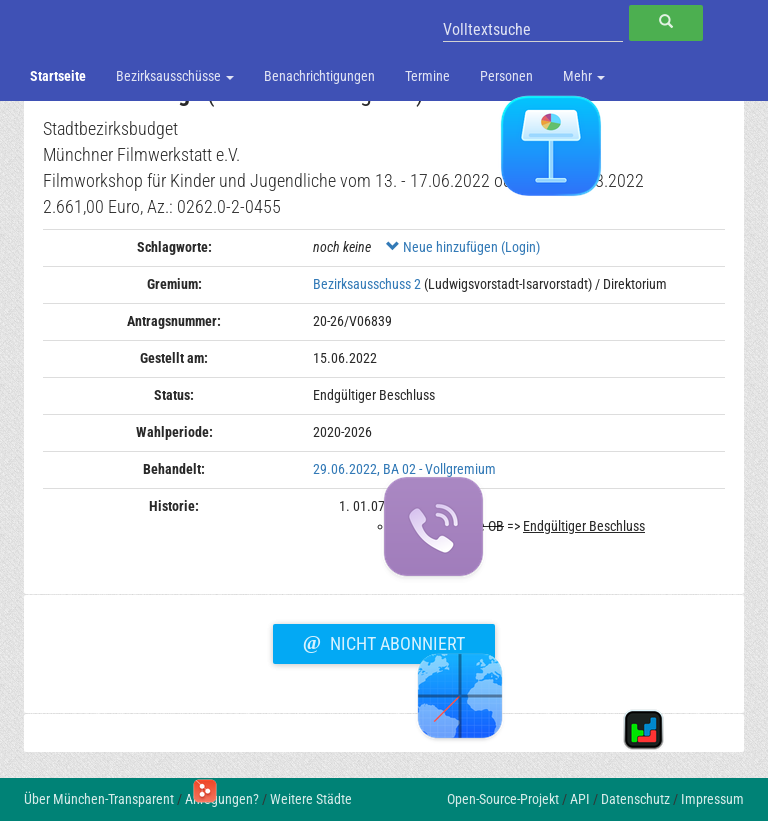 This screenshot has height=821, width=768. Describe the element at coordinates (551, 146) in the screenshot. I see `open LibreOffice Writer document editor` at that location.